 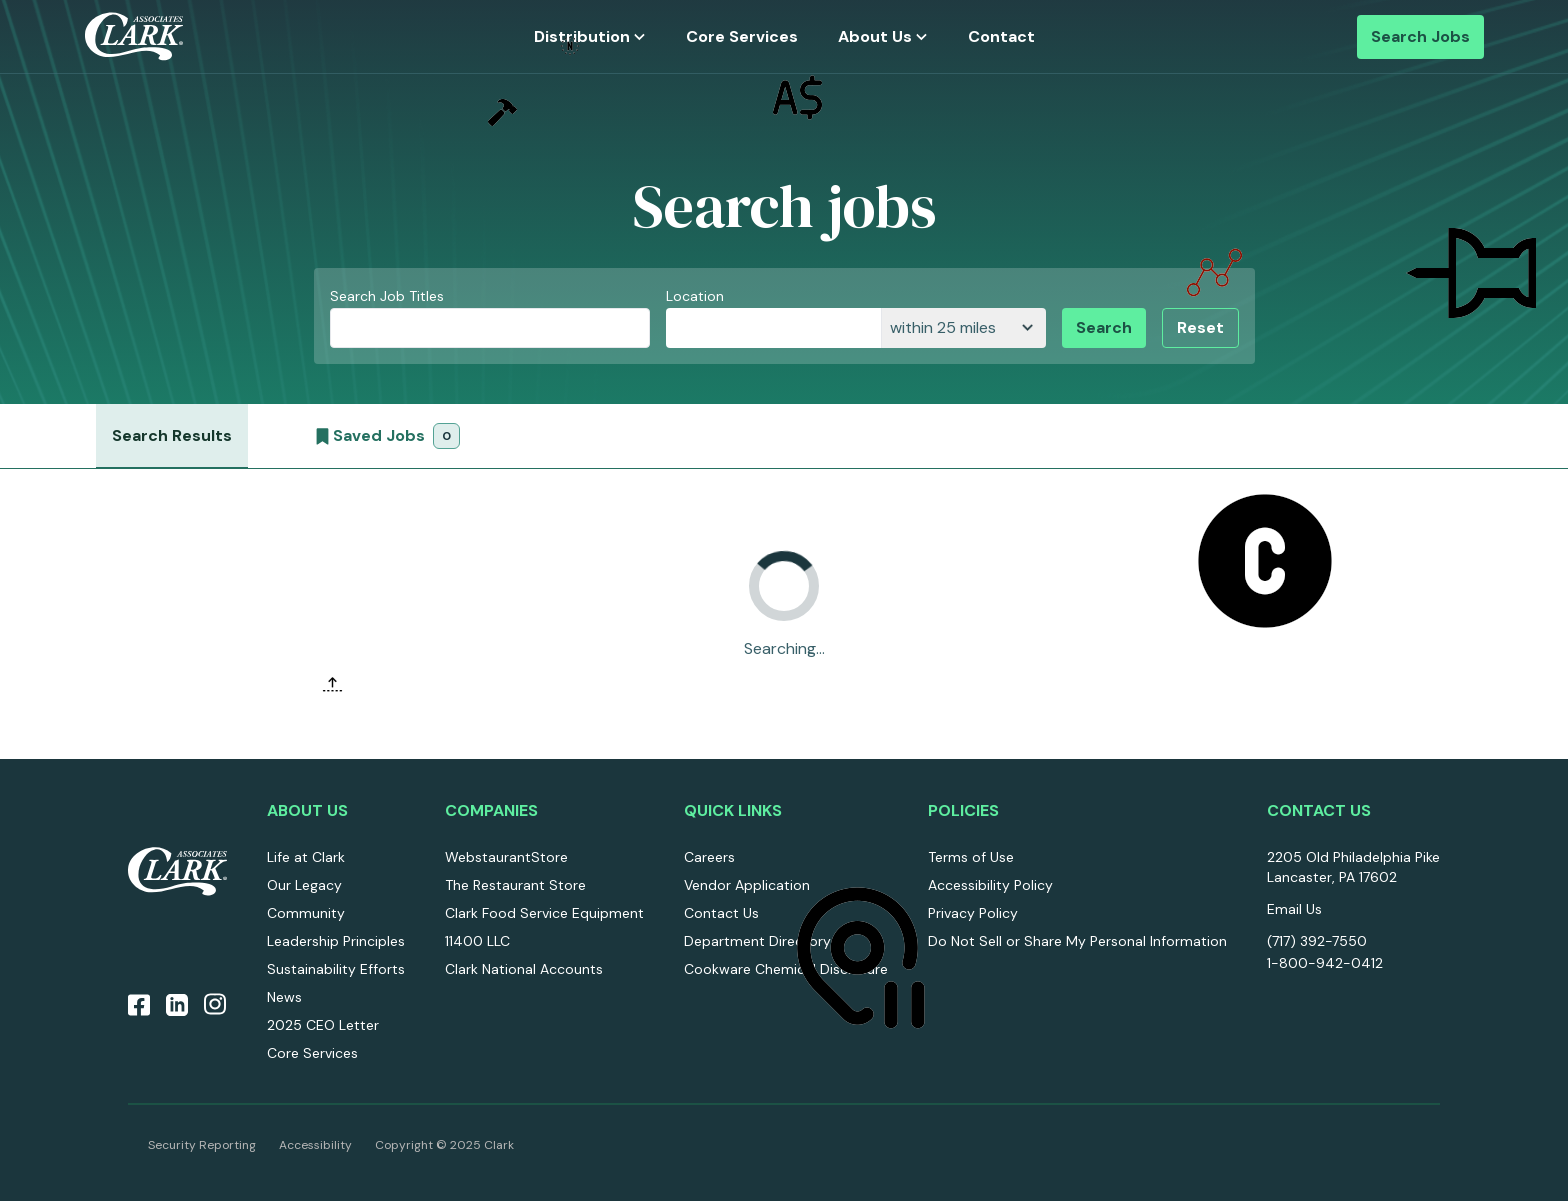 What do you see at coordinates (1214, 272) in the screenshot?
I see `view connected data points or nodes` at bounding box center [1214, 272].